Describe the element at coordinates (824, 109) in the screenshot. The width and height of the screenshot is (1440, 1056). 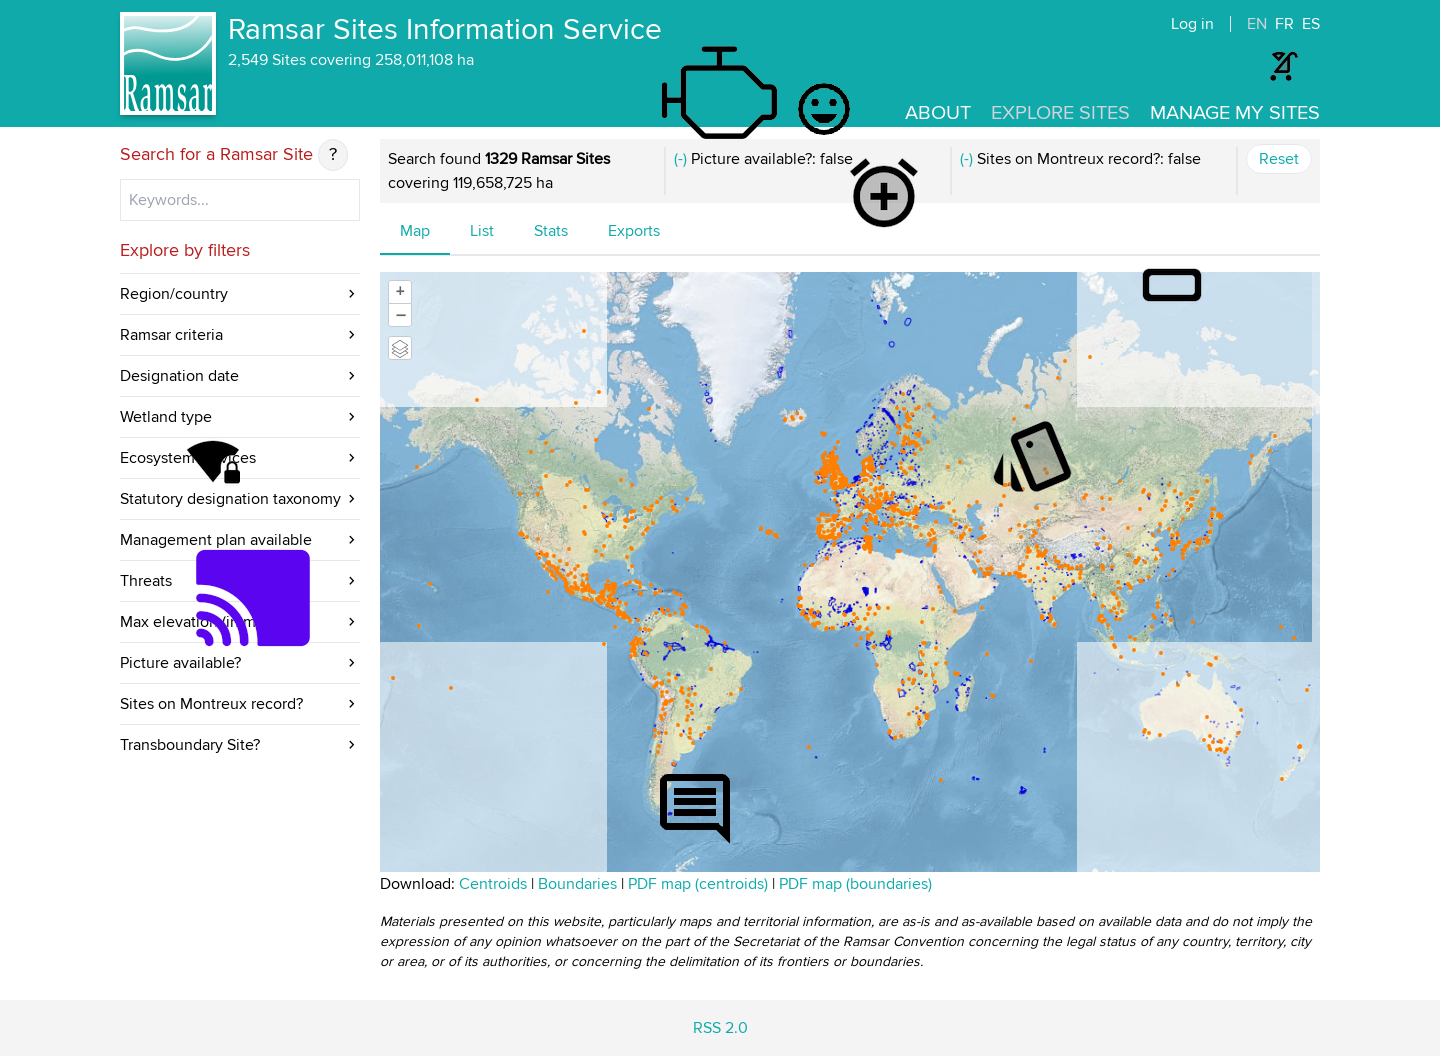
I see `tag people in a photo` at that location.